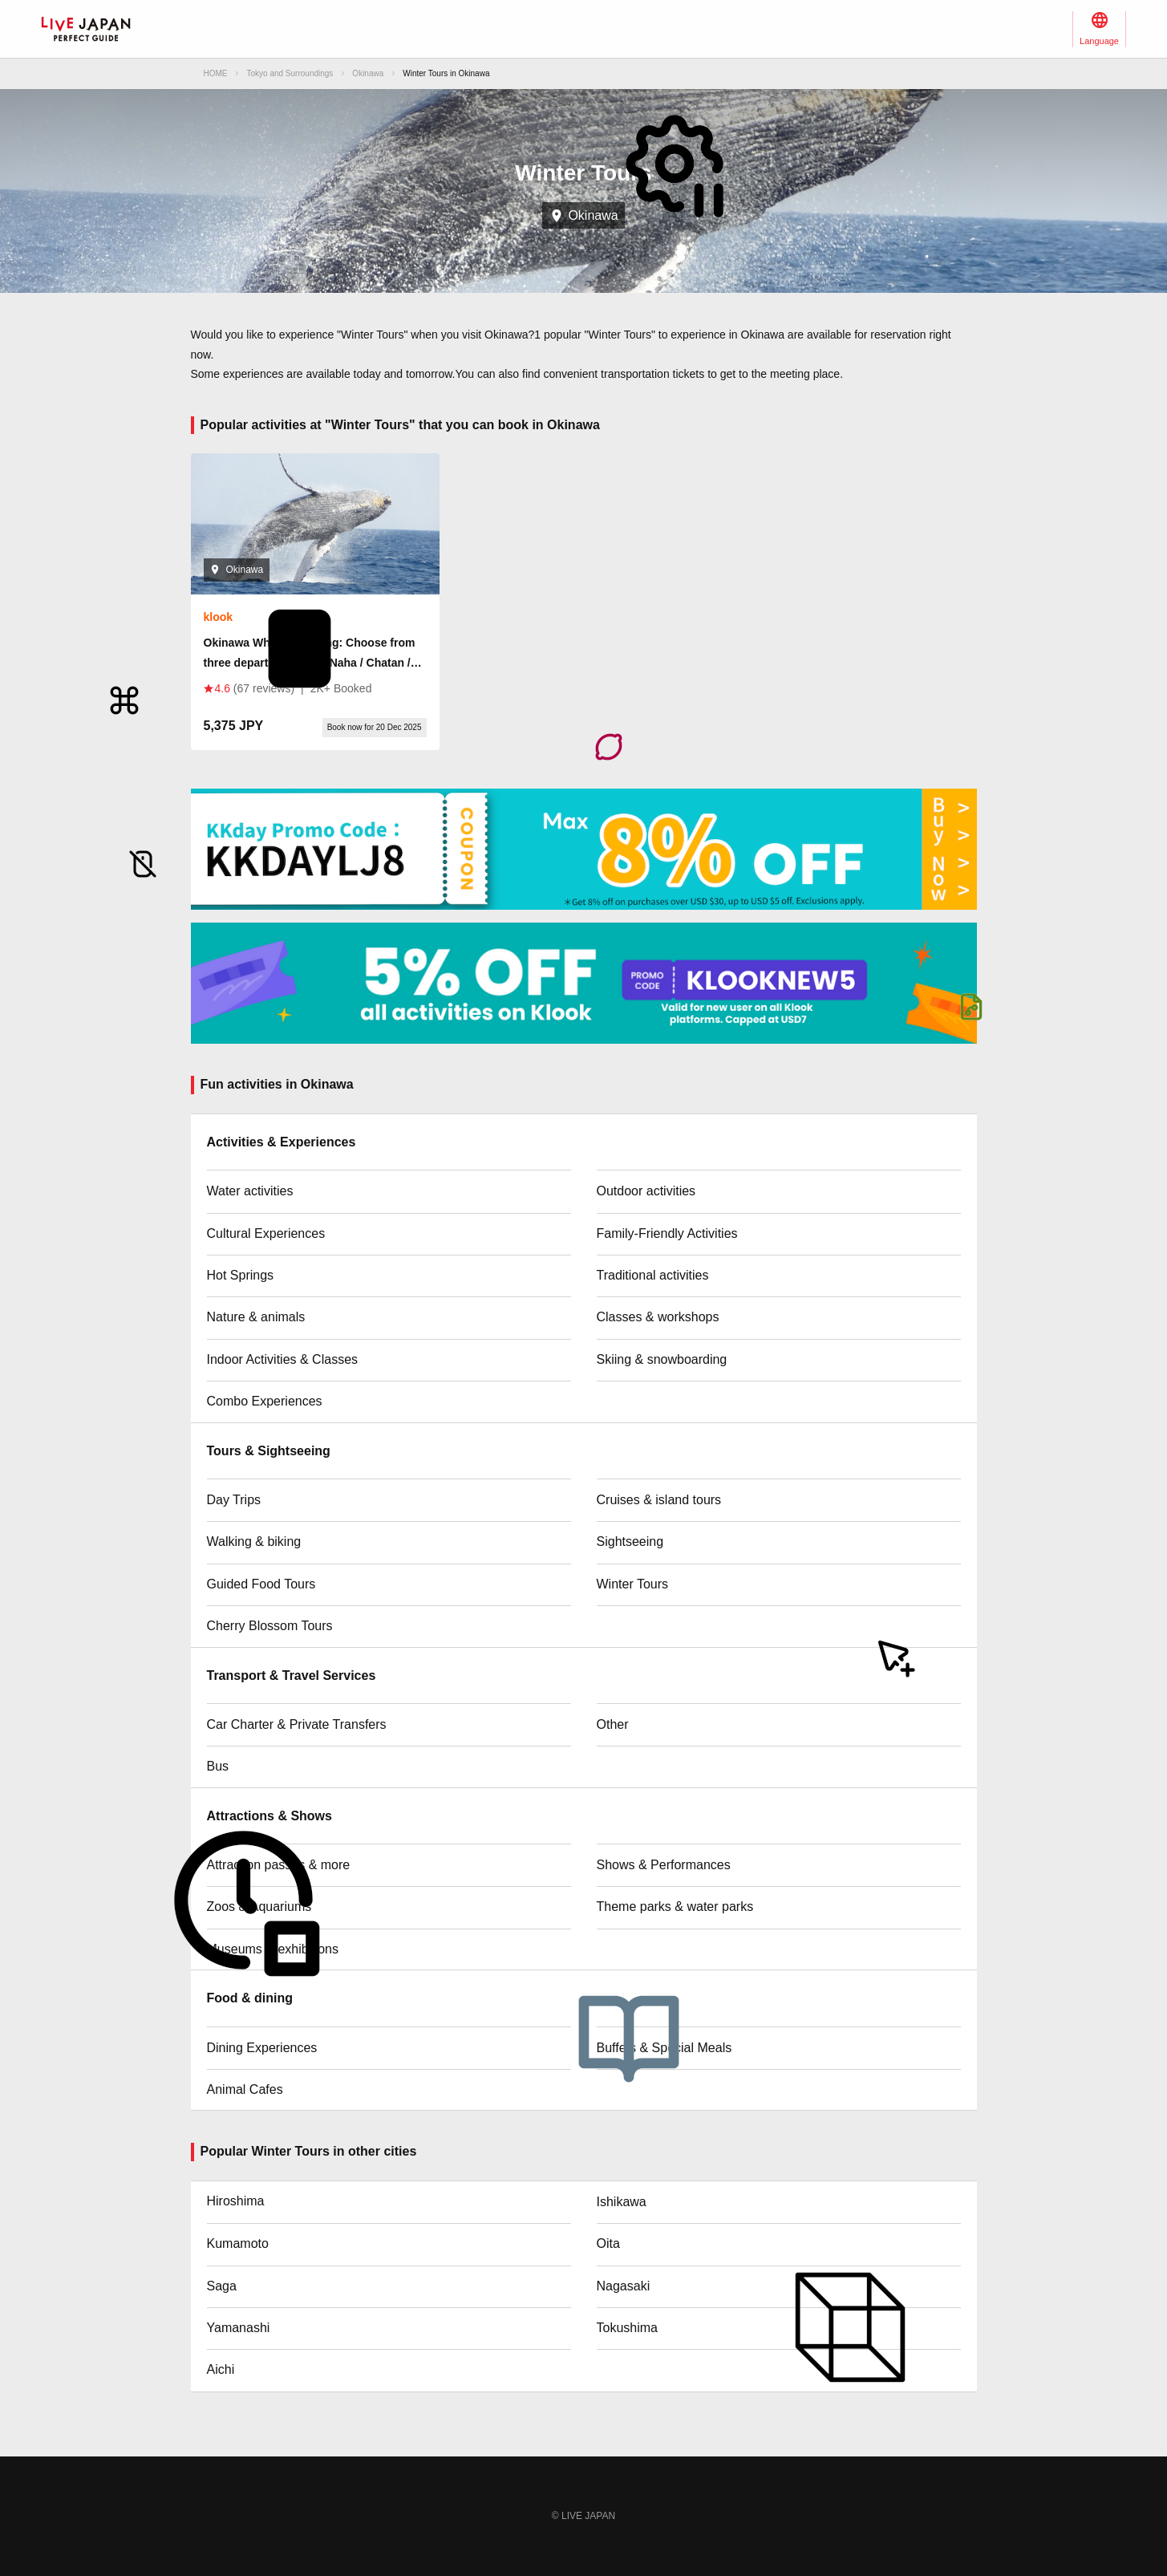 This screenshot has height=2576, width=1167. I want to click on represents a vertical card or panel layout, so click(299, 648).